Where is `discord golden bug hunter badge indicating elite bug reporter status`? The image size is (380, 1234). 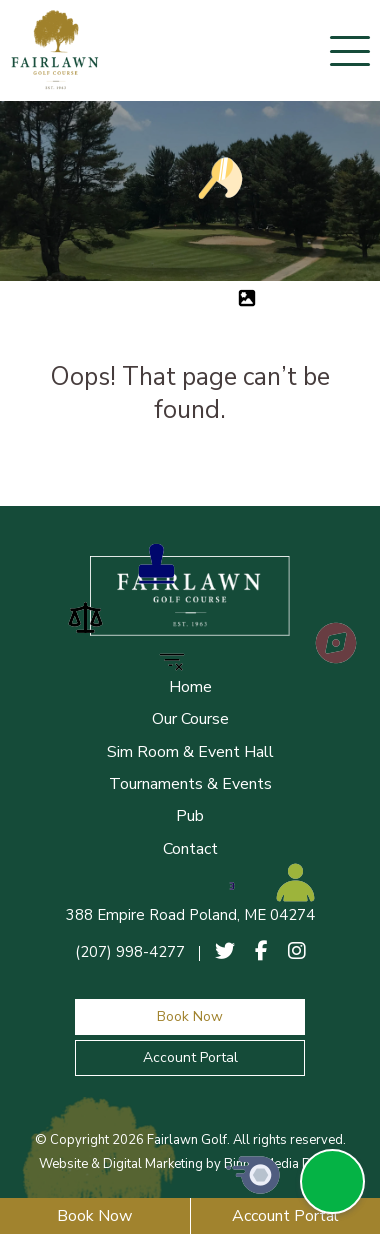 discord golden bug hunter badge indicating elite bug reporter status is located at coordinates (220, 178).